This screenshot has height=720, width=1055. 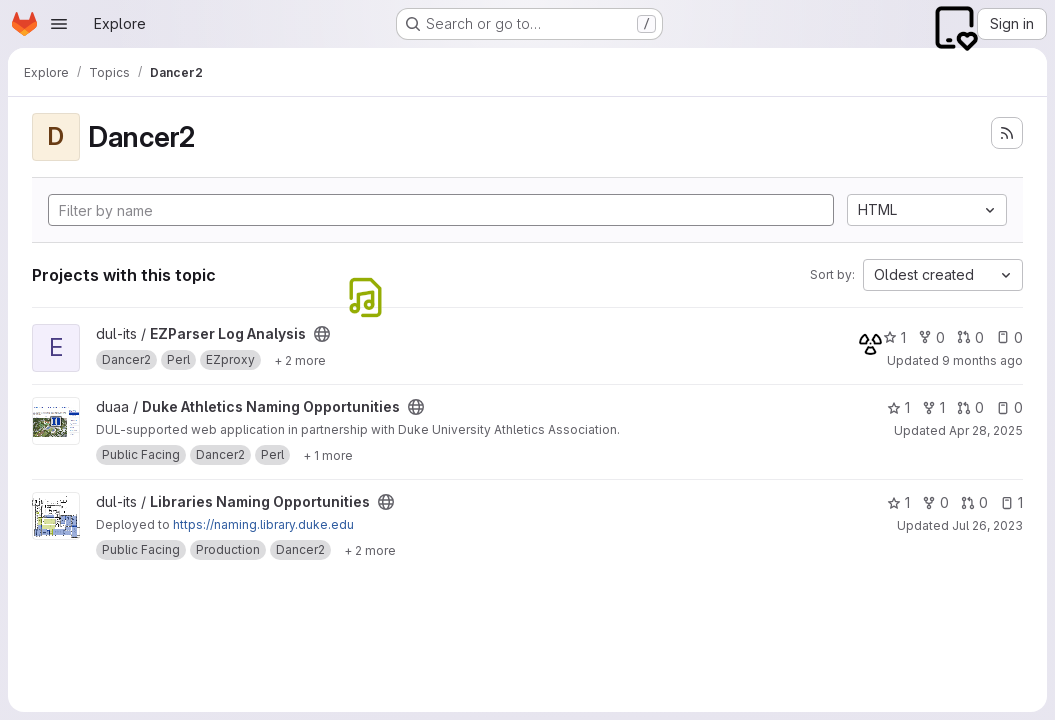 I want to click on open an audio or music file, so click(x=365, y=297).